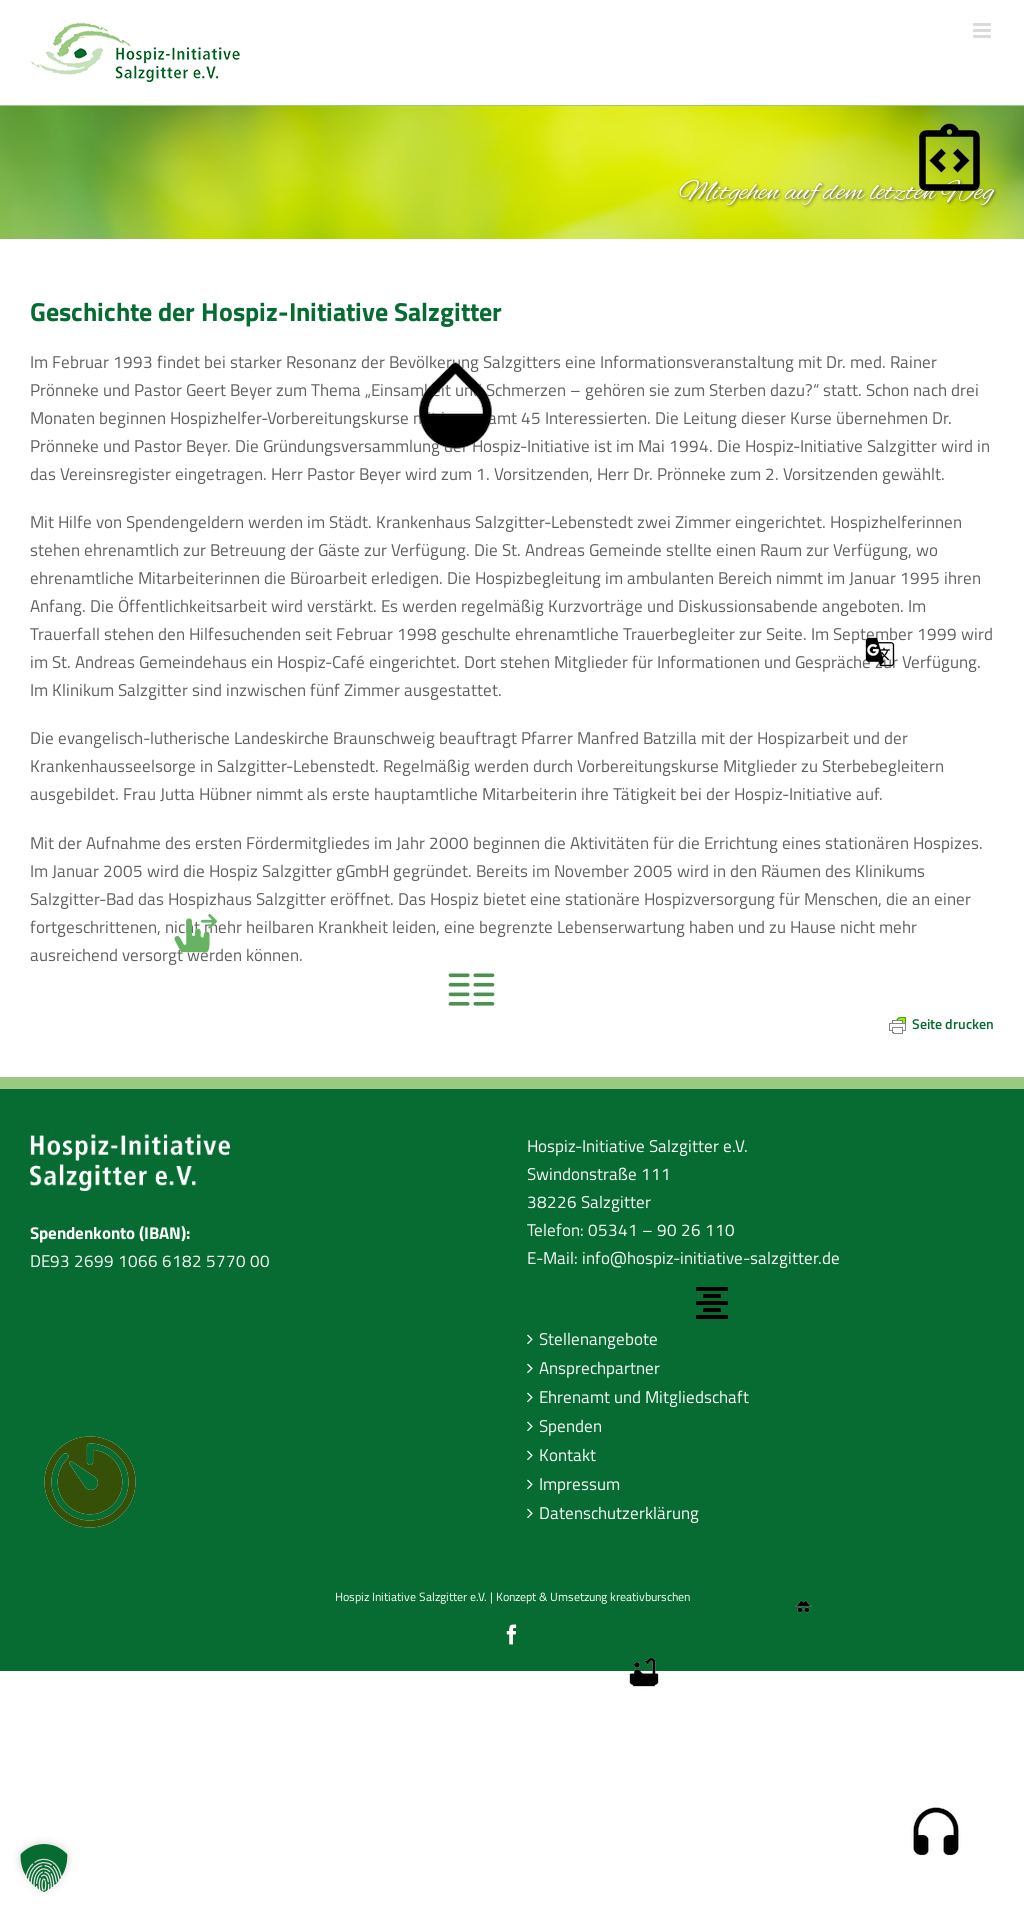  What do you see at coordinates (936, 1835) in the screenshot?
I see `access audio or voice support` at bounding box center [936, 1835].